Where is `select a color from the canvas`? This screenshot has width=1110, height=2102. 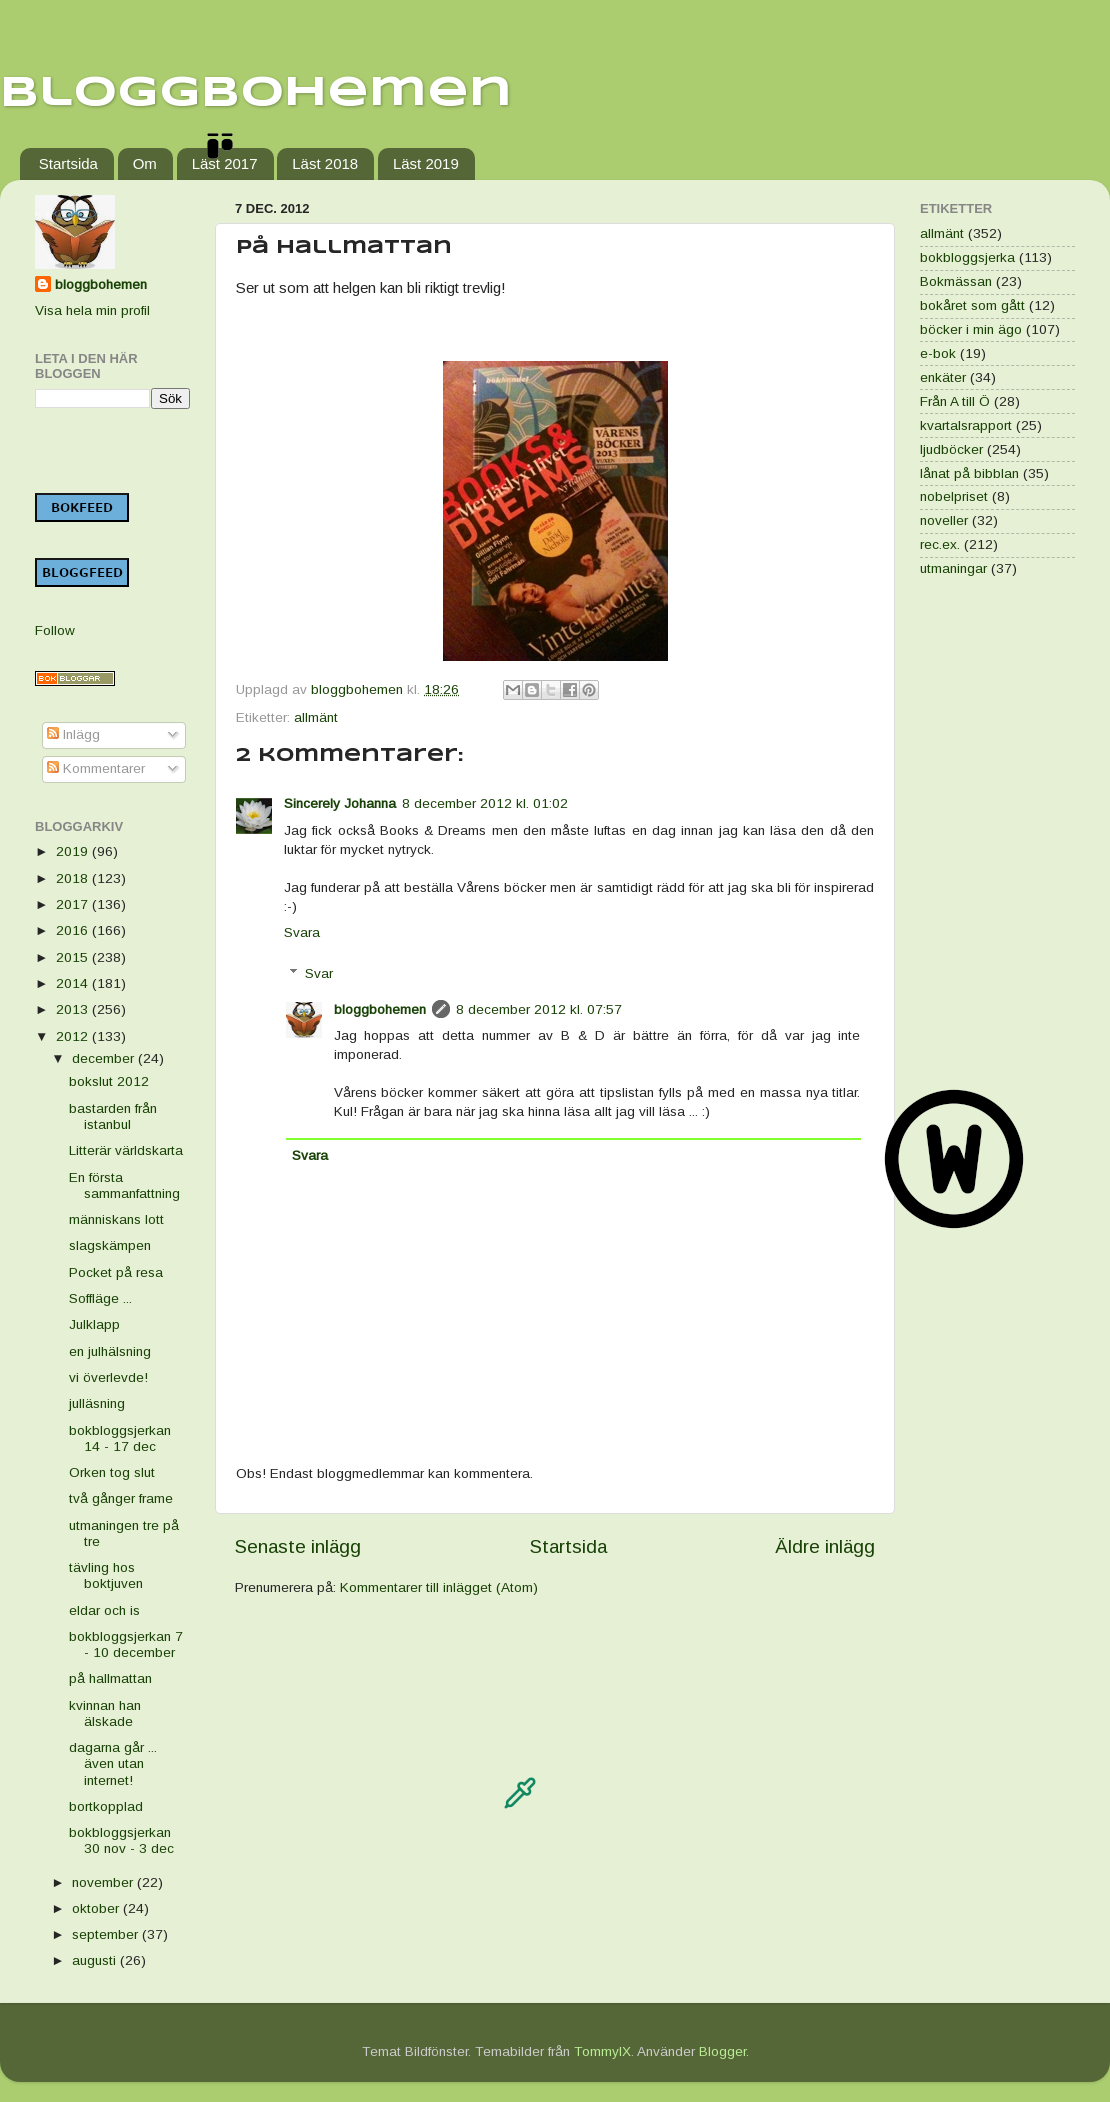
select a color from the canvas is located at coordinates (520, 1793).